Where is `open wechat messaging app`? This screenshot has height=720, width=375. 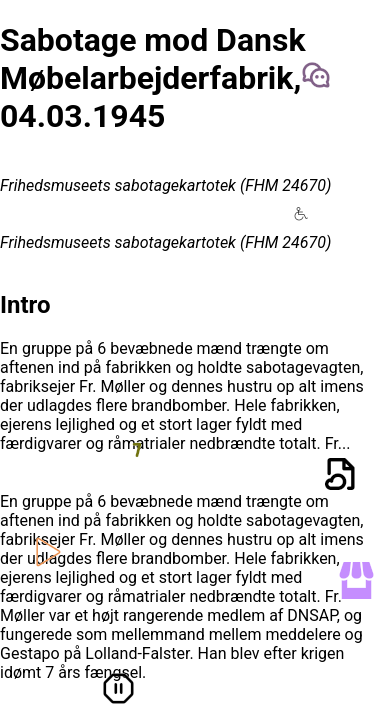
open wechat messaging app is located at coordinates (316, 75).